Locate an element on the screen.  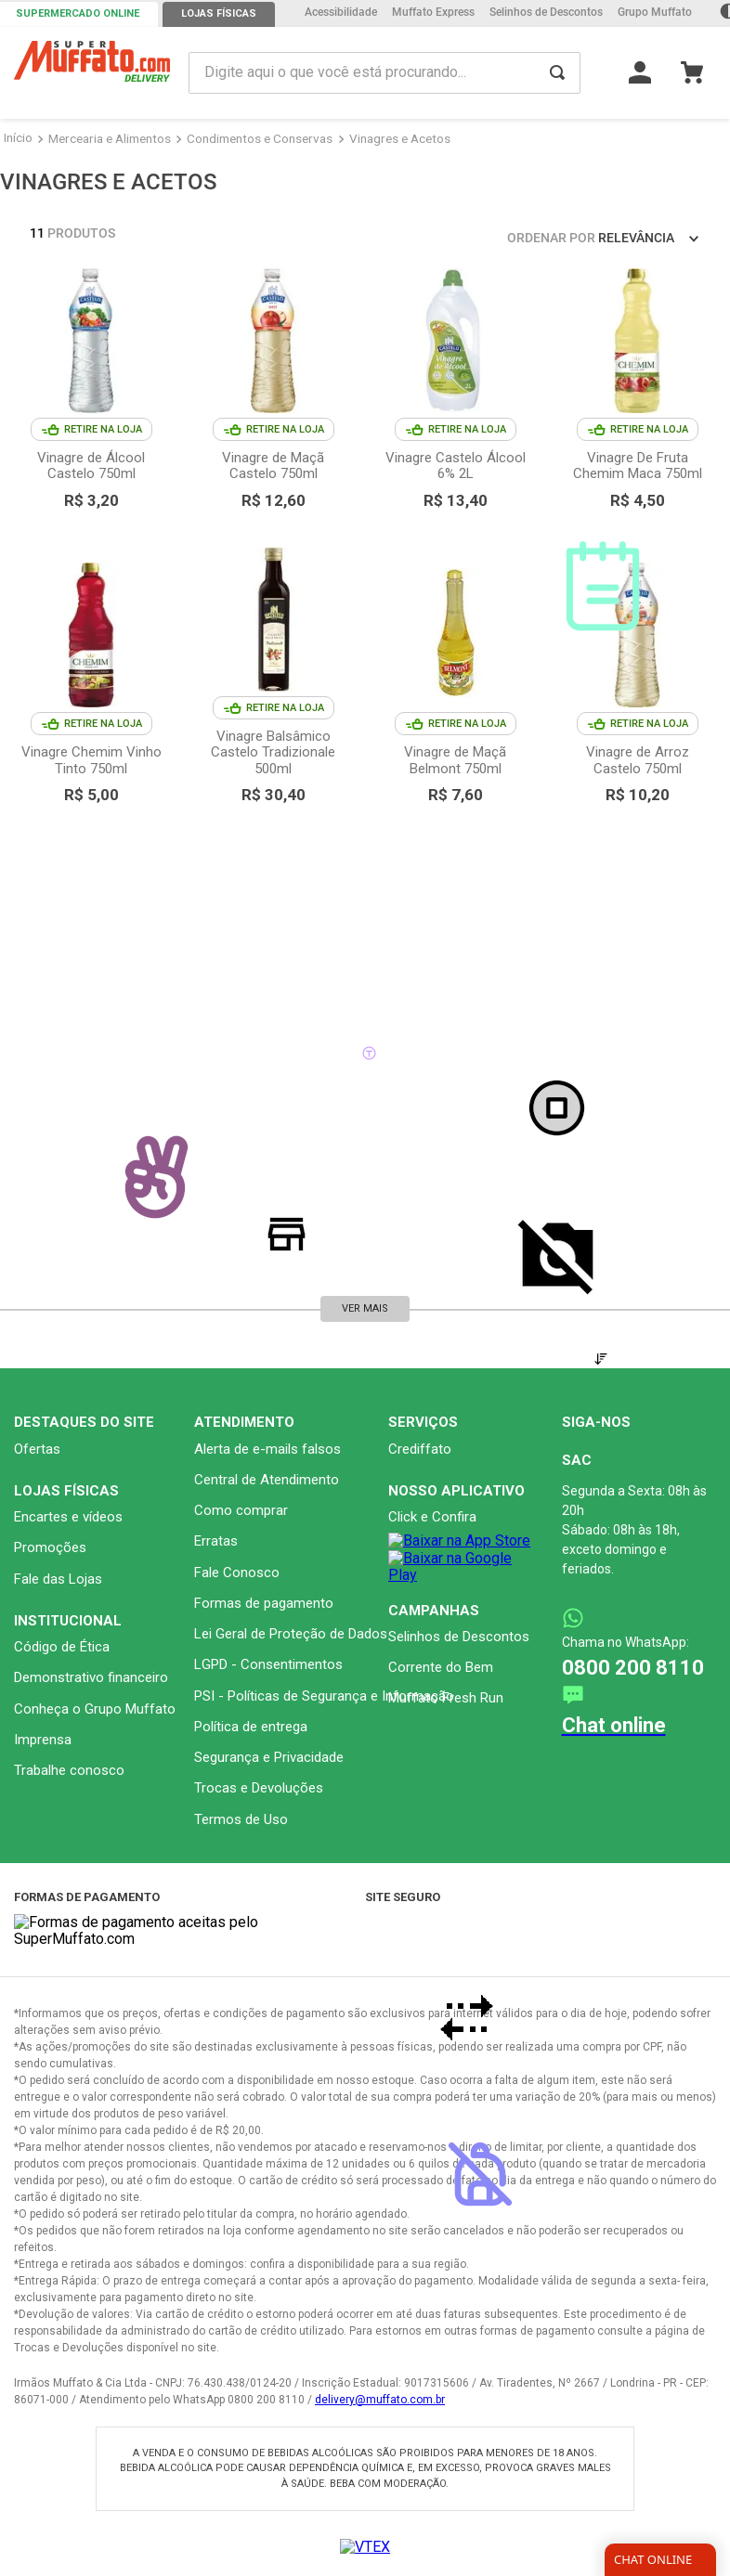
find nearby stores or shops is located at coordinates (286, 1234).